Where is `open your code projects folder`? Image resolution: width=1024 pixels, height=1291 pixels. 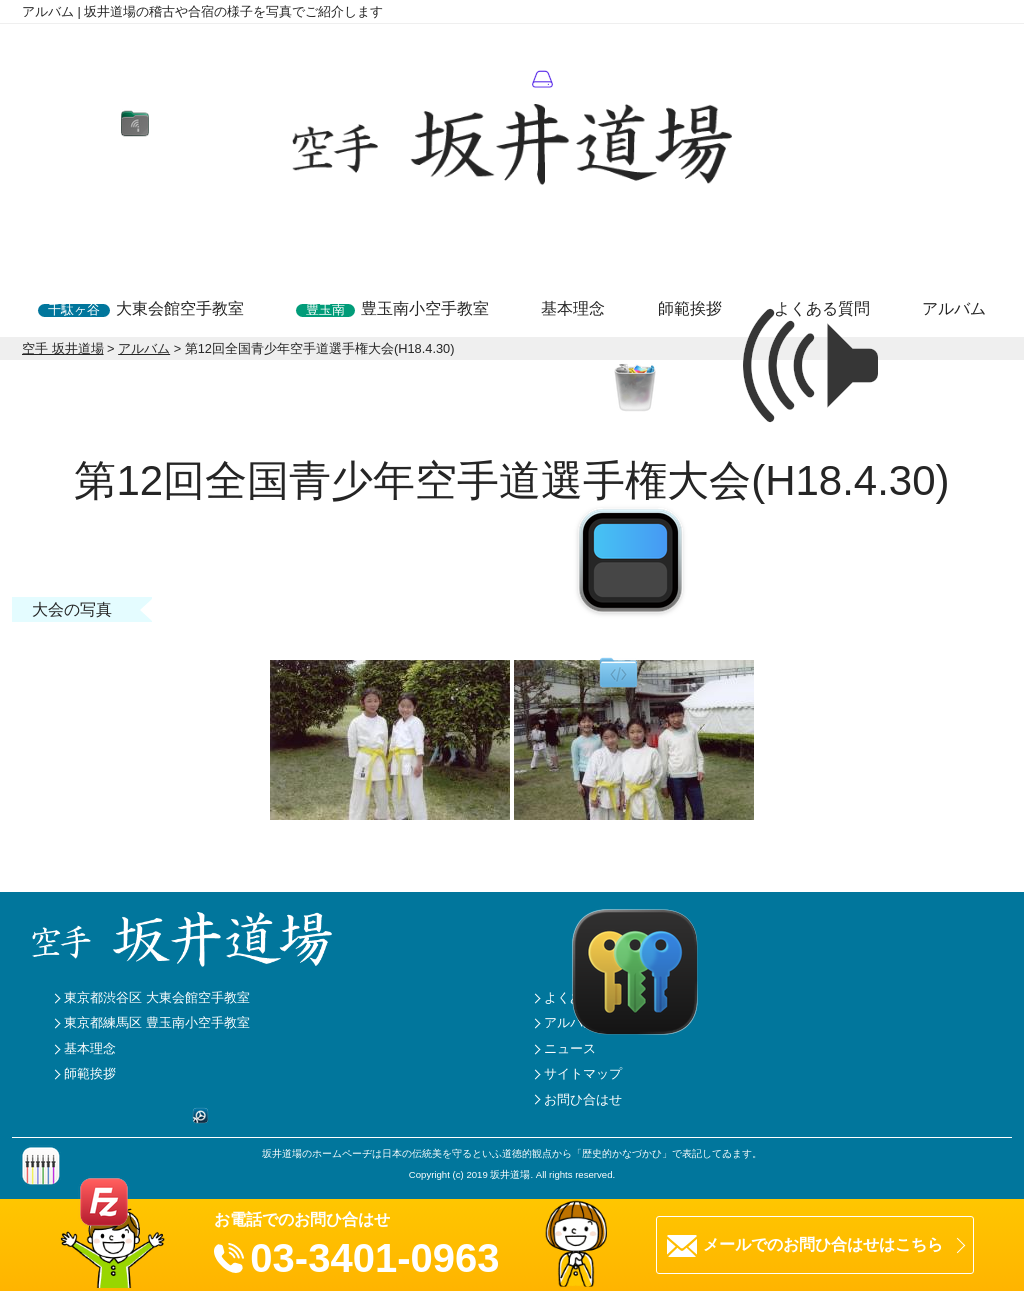 open your code projects folder is located at coordinates (618, 672).